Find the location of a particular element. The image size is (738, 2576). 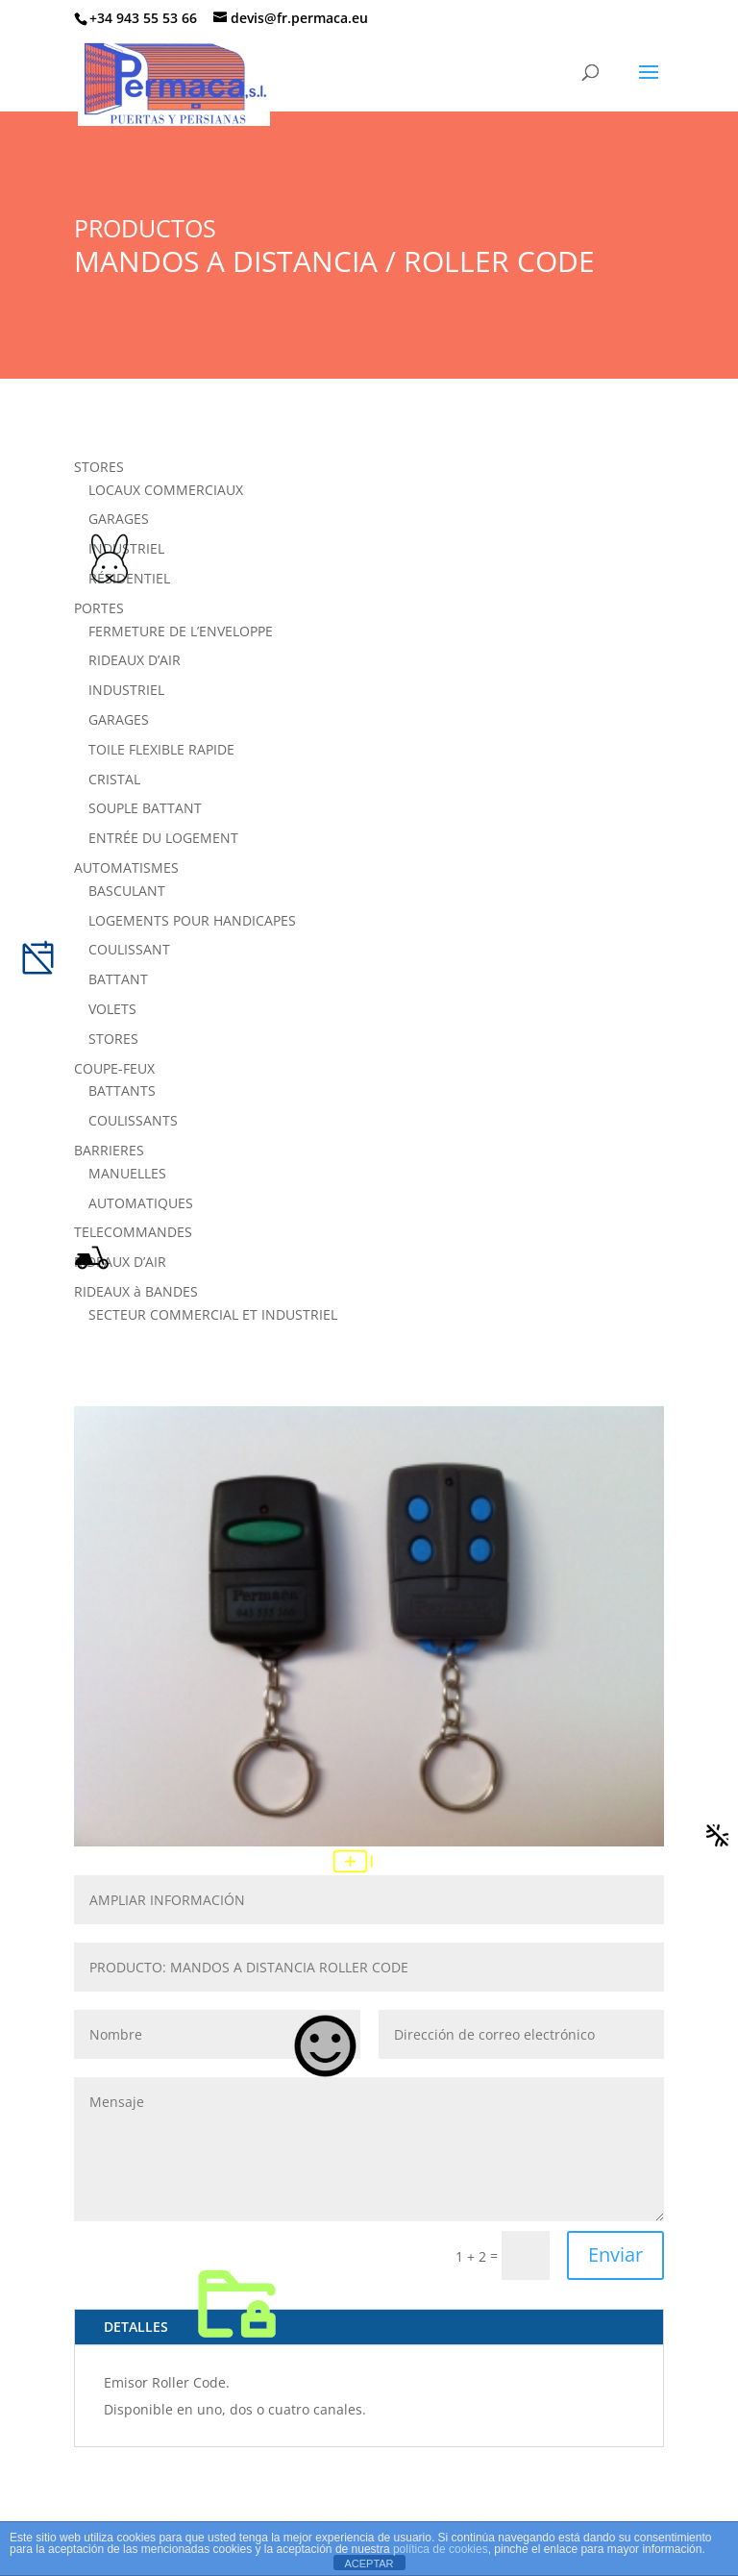

rate your experience as positive is located at coordinates (325, 2045).